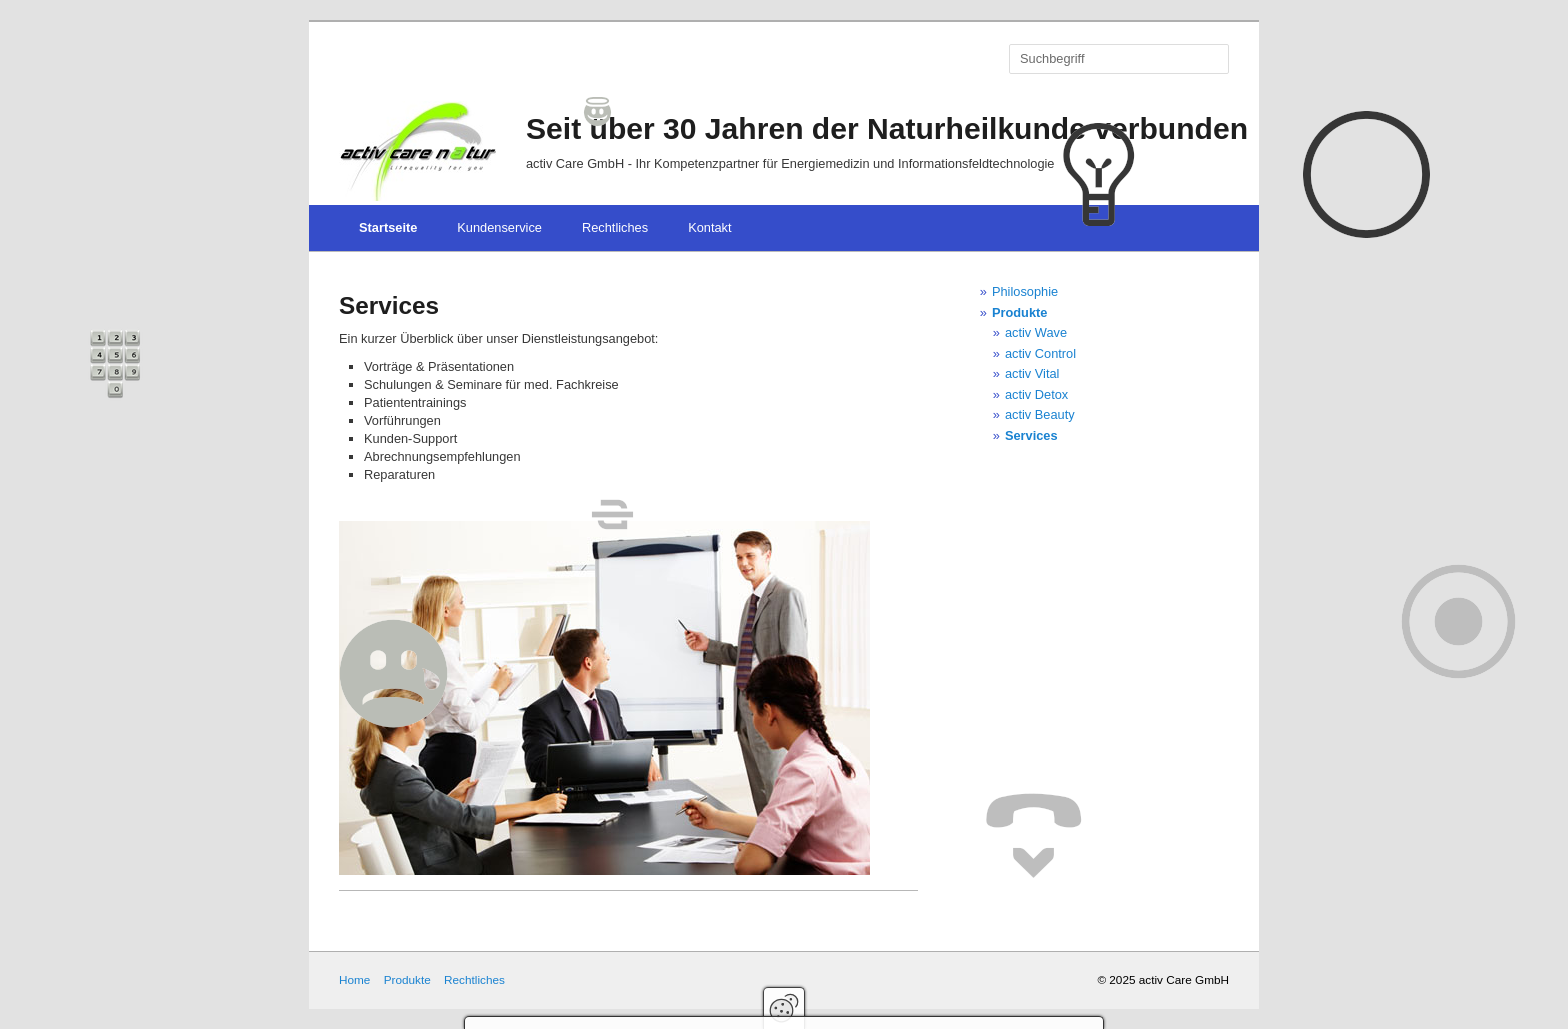 This screenshot has width=1568, height=1029. What do you see at coordinates (1366, 174) in the screenshot?
I see `indicates fullwidth input mode is active` at bounding box center [1366, 174].